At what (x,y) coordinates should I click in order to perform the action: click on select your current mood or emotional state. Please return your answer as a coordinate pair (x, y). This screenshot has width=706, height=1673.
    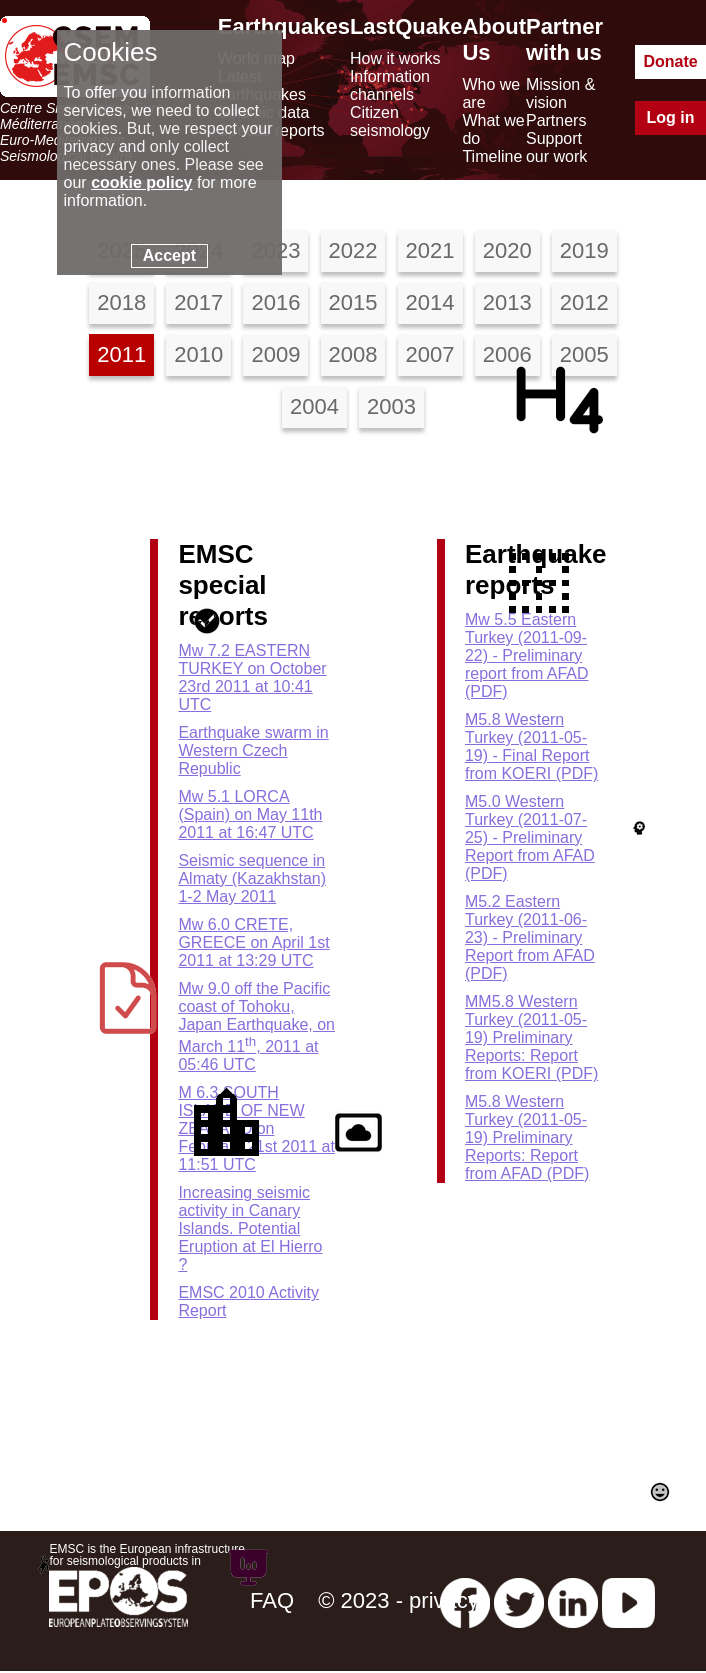
    Looking at the image, I should click on (660, 1492).